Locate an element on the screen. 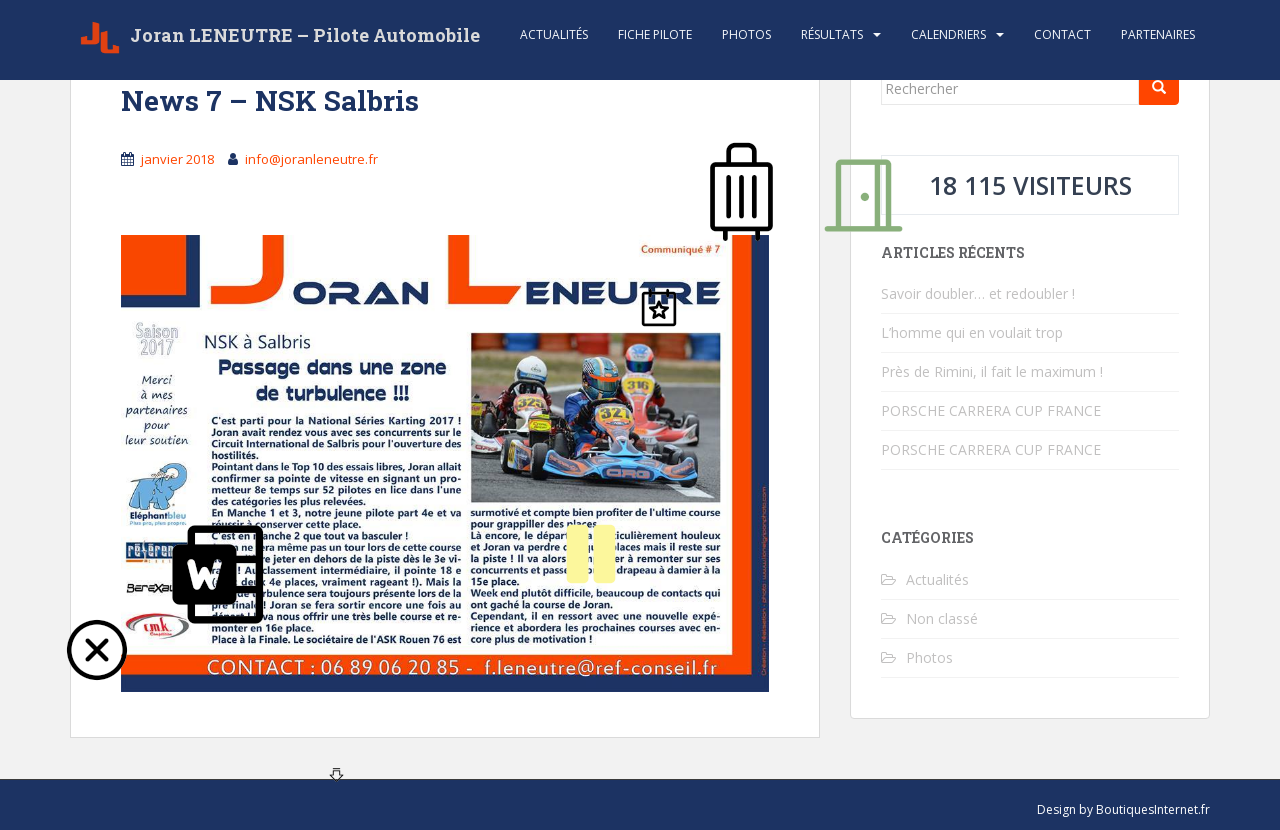  view favorite or starred events is located at coordinates (659, 309).